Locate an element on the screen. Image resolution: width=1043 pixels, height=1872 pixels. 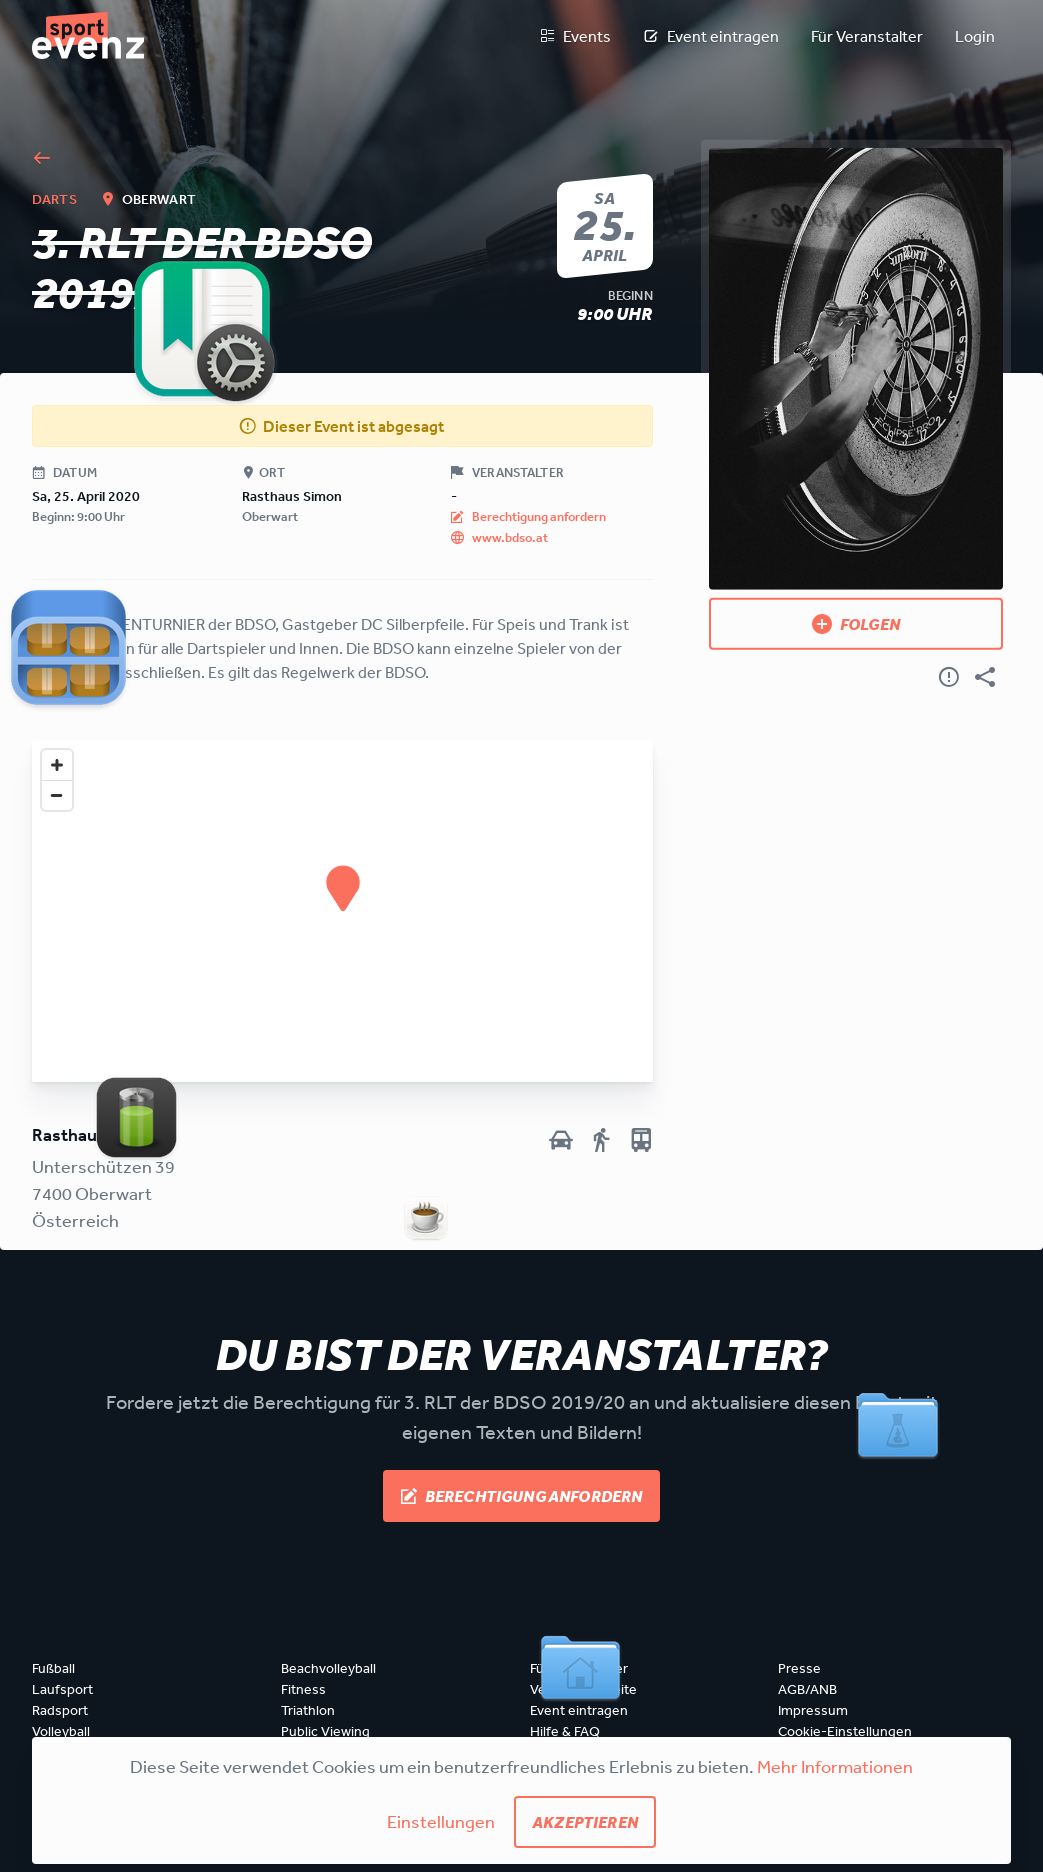
launch caffeine app to prevent sleep mode is located at coordinates (426, 1218).